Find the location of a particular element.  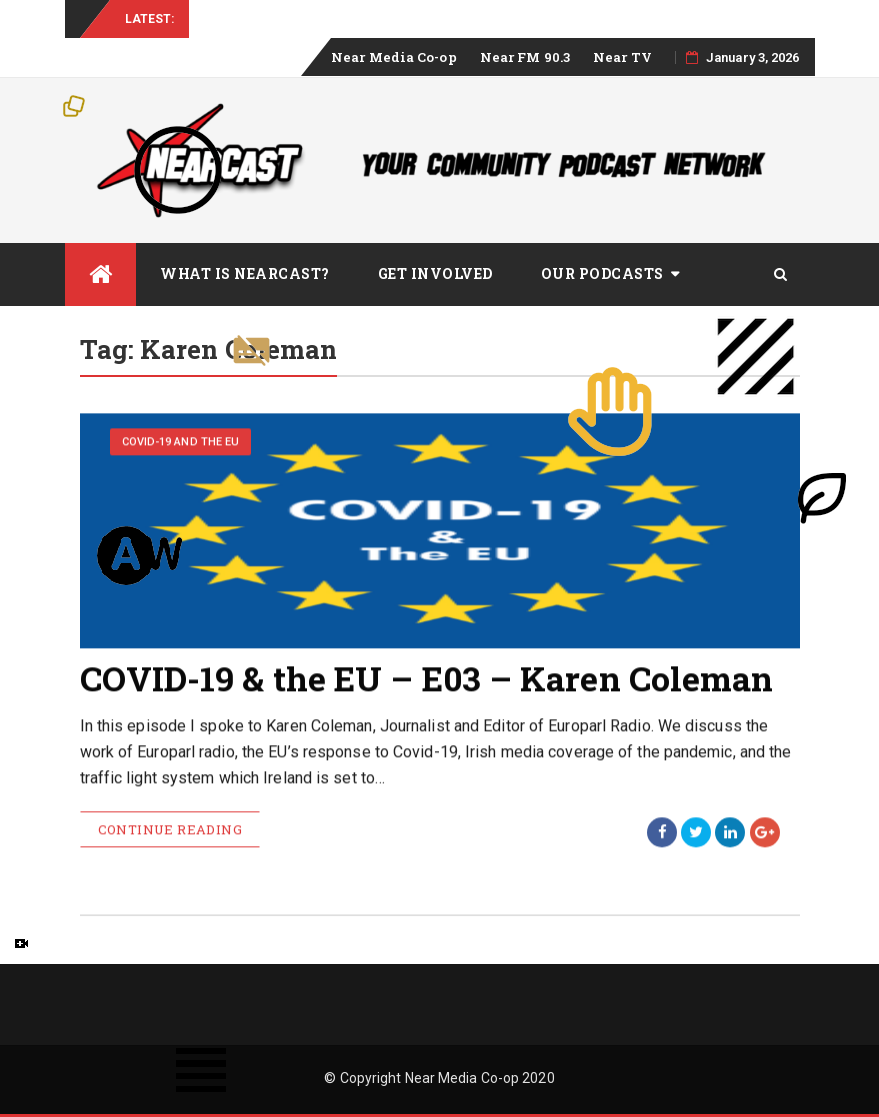

toggle automatic white balance is located at coordinates (140, 555).